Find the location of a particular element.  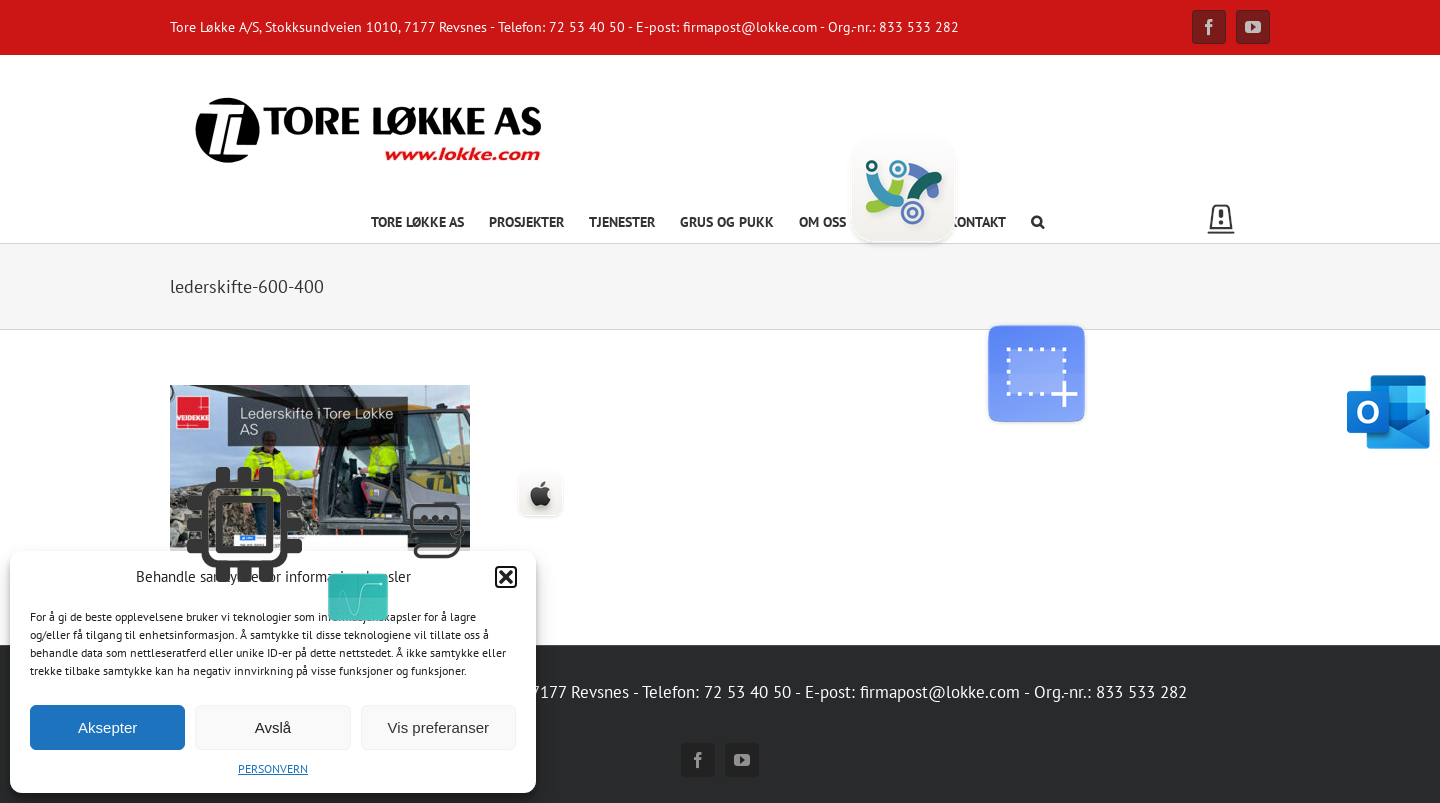

take a screenshot is located at coordinates (1036, 373).